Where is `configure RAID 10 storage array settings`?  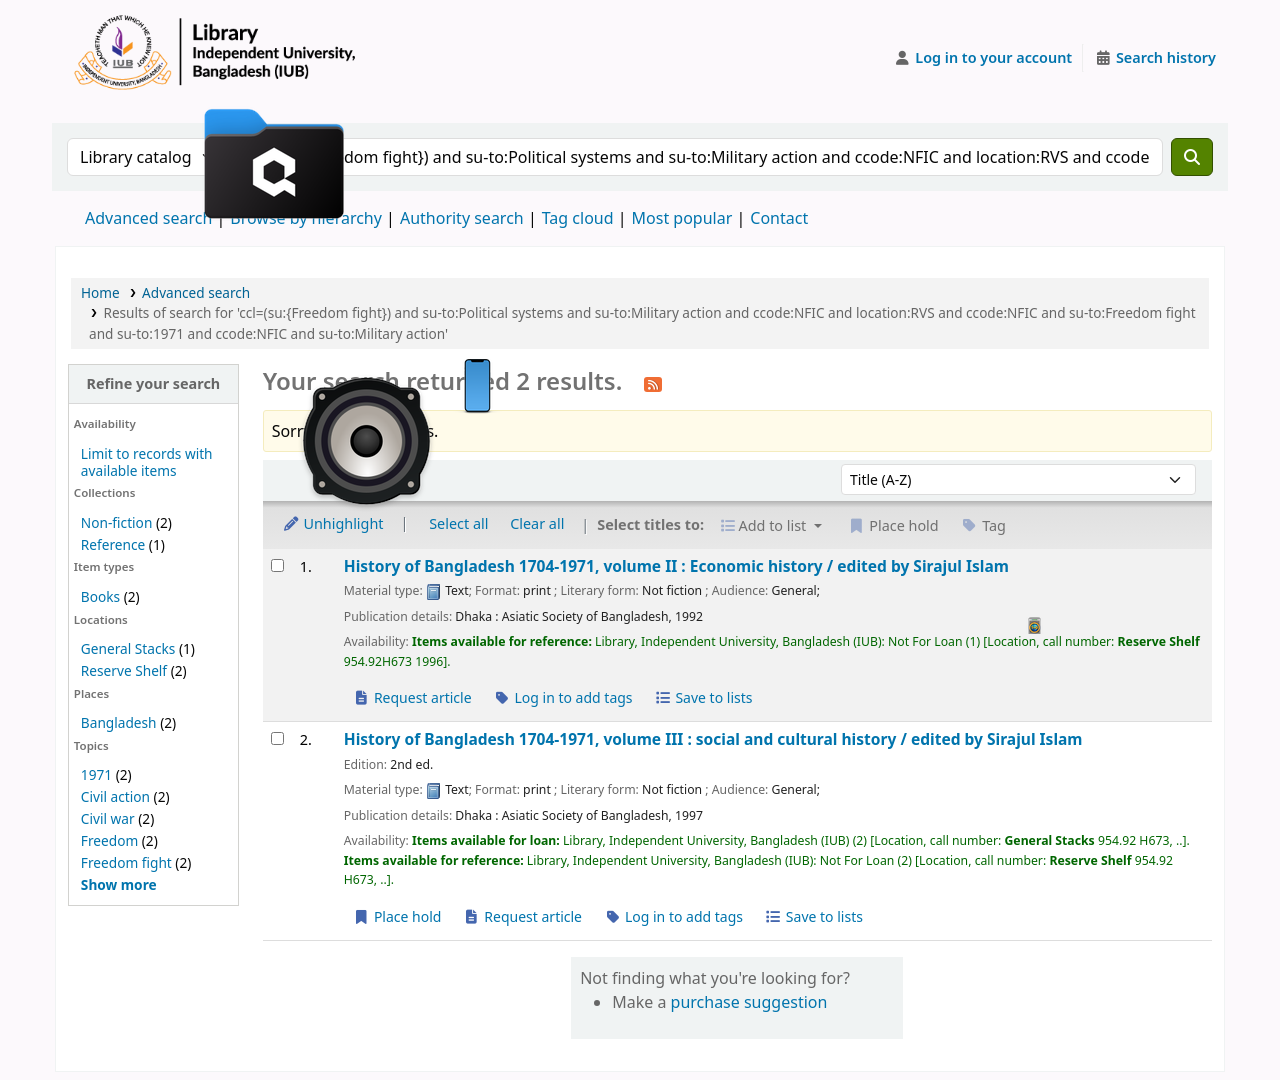 configure RAID 10 storage array settings is located at coordinates (1034, 625).